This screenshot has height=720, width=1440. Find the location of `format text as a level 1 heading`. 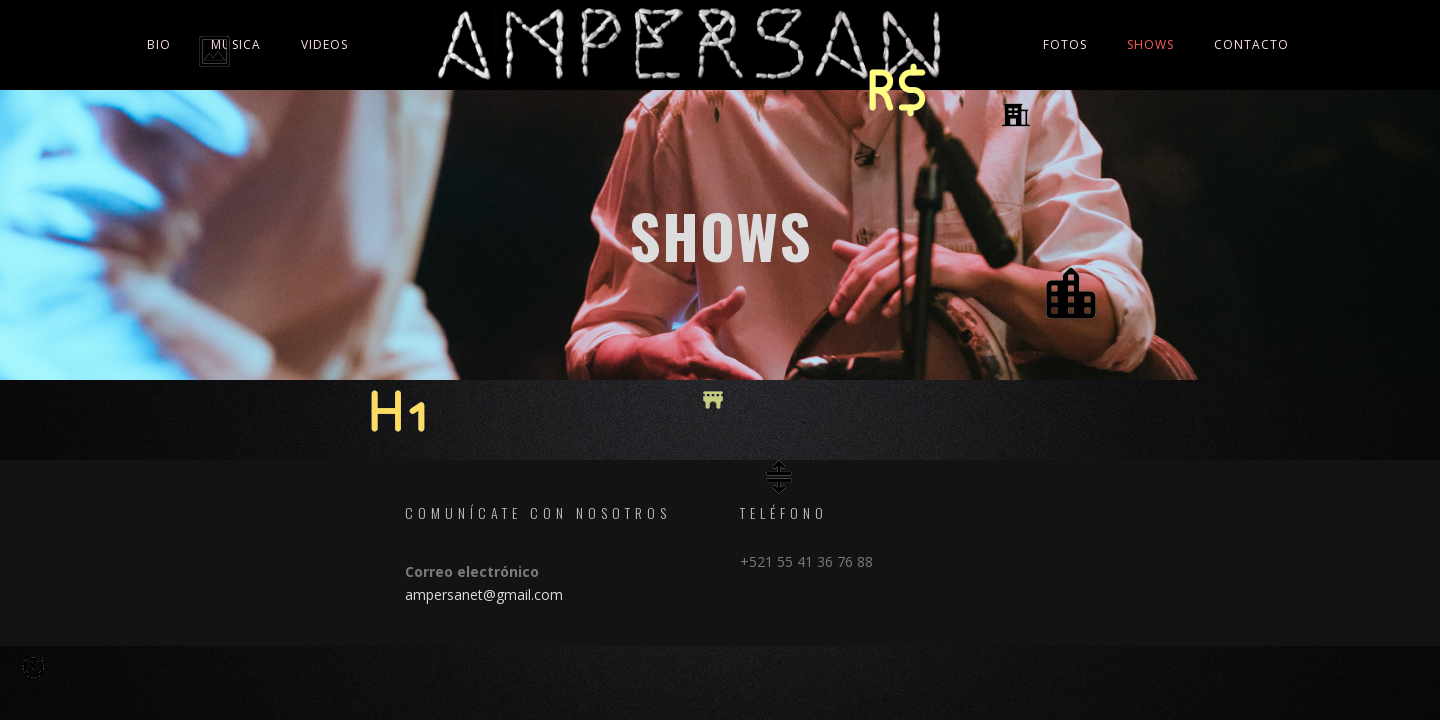

format text as a level 1 heading is located at coordinates (398, 411).